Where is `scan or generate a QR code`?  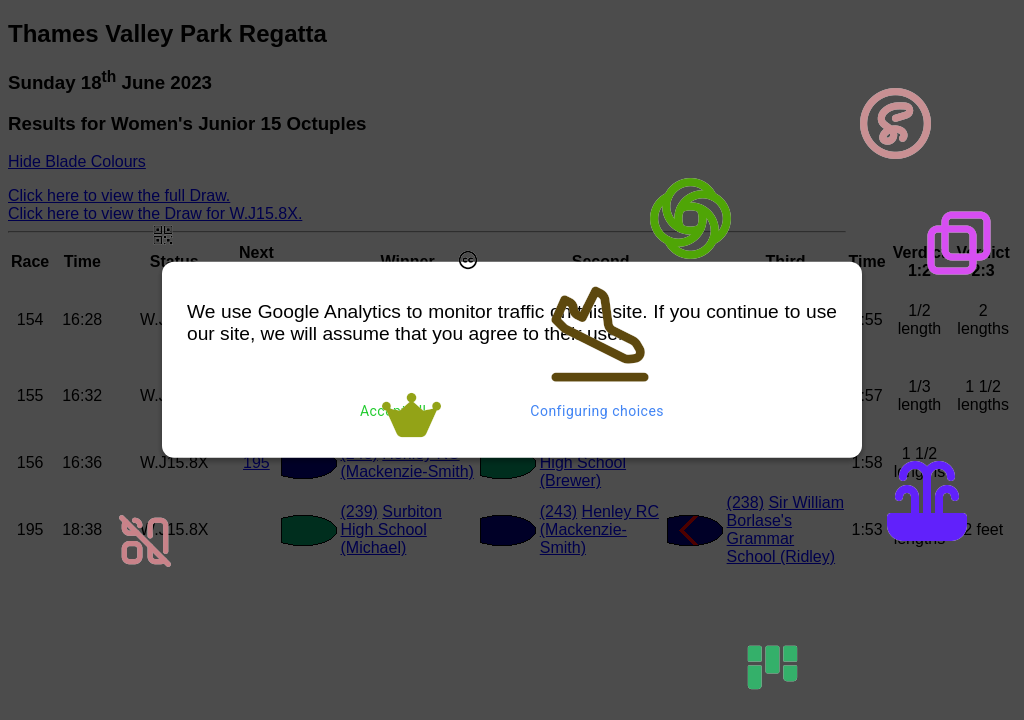 scan or generate a QR code is located at coordinates (163, 235).